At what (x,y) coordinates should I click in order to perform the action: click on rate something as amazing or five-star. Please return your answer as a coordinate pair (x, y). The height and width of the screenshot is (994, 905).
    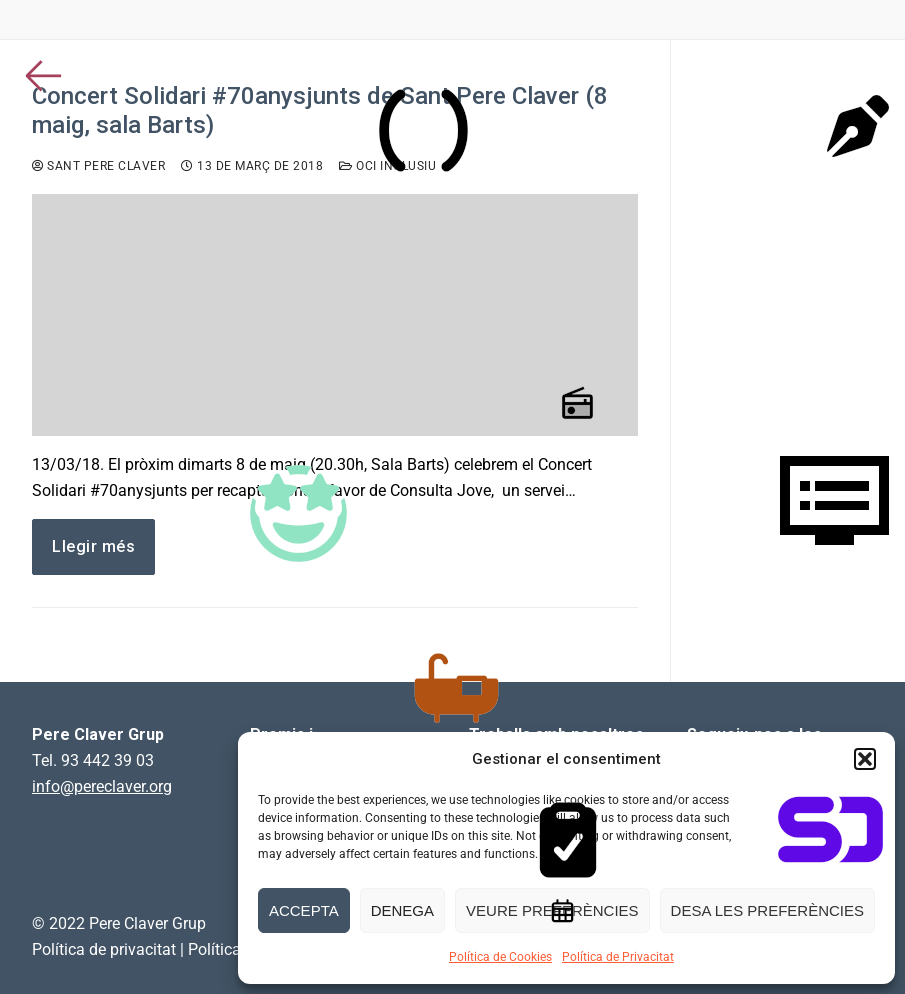
    Looking at the image, I should click on (298, 513).